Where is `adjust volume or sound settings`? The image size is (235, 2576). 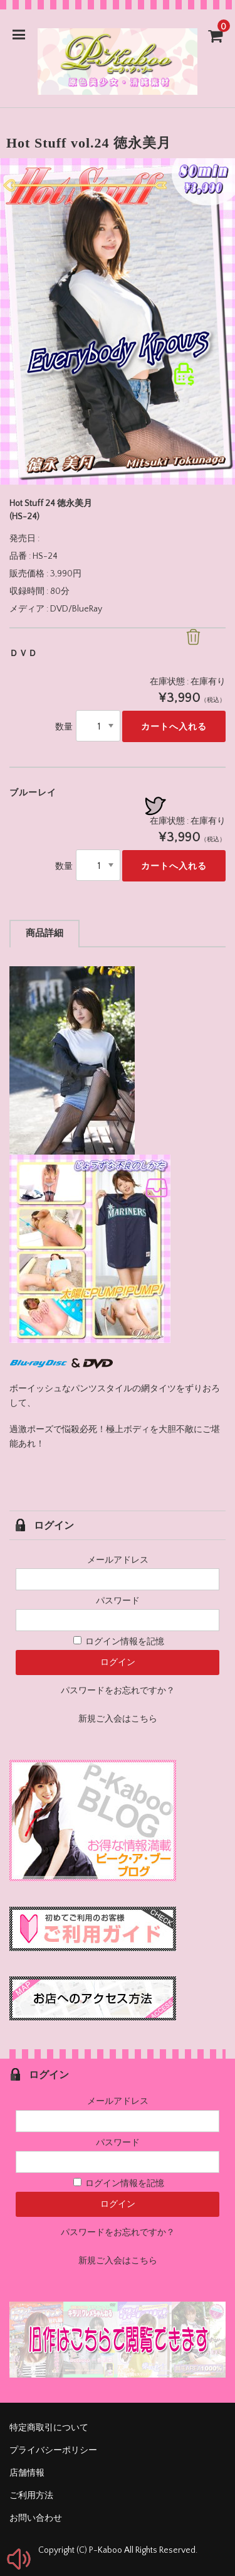 adjust volume or sound settings is located at coordinates (19, 2559).